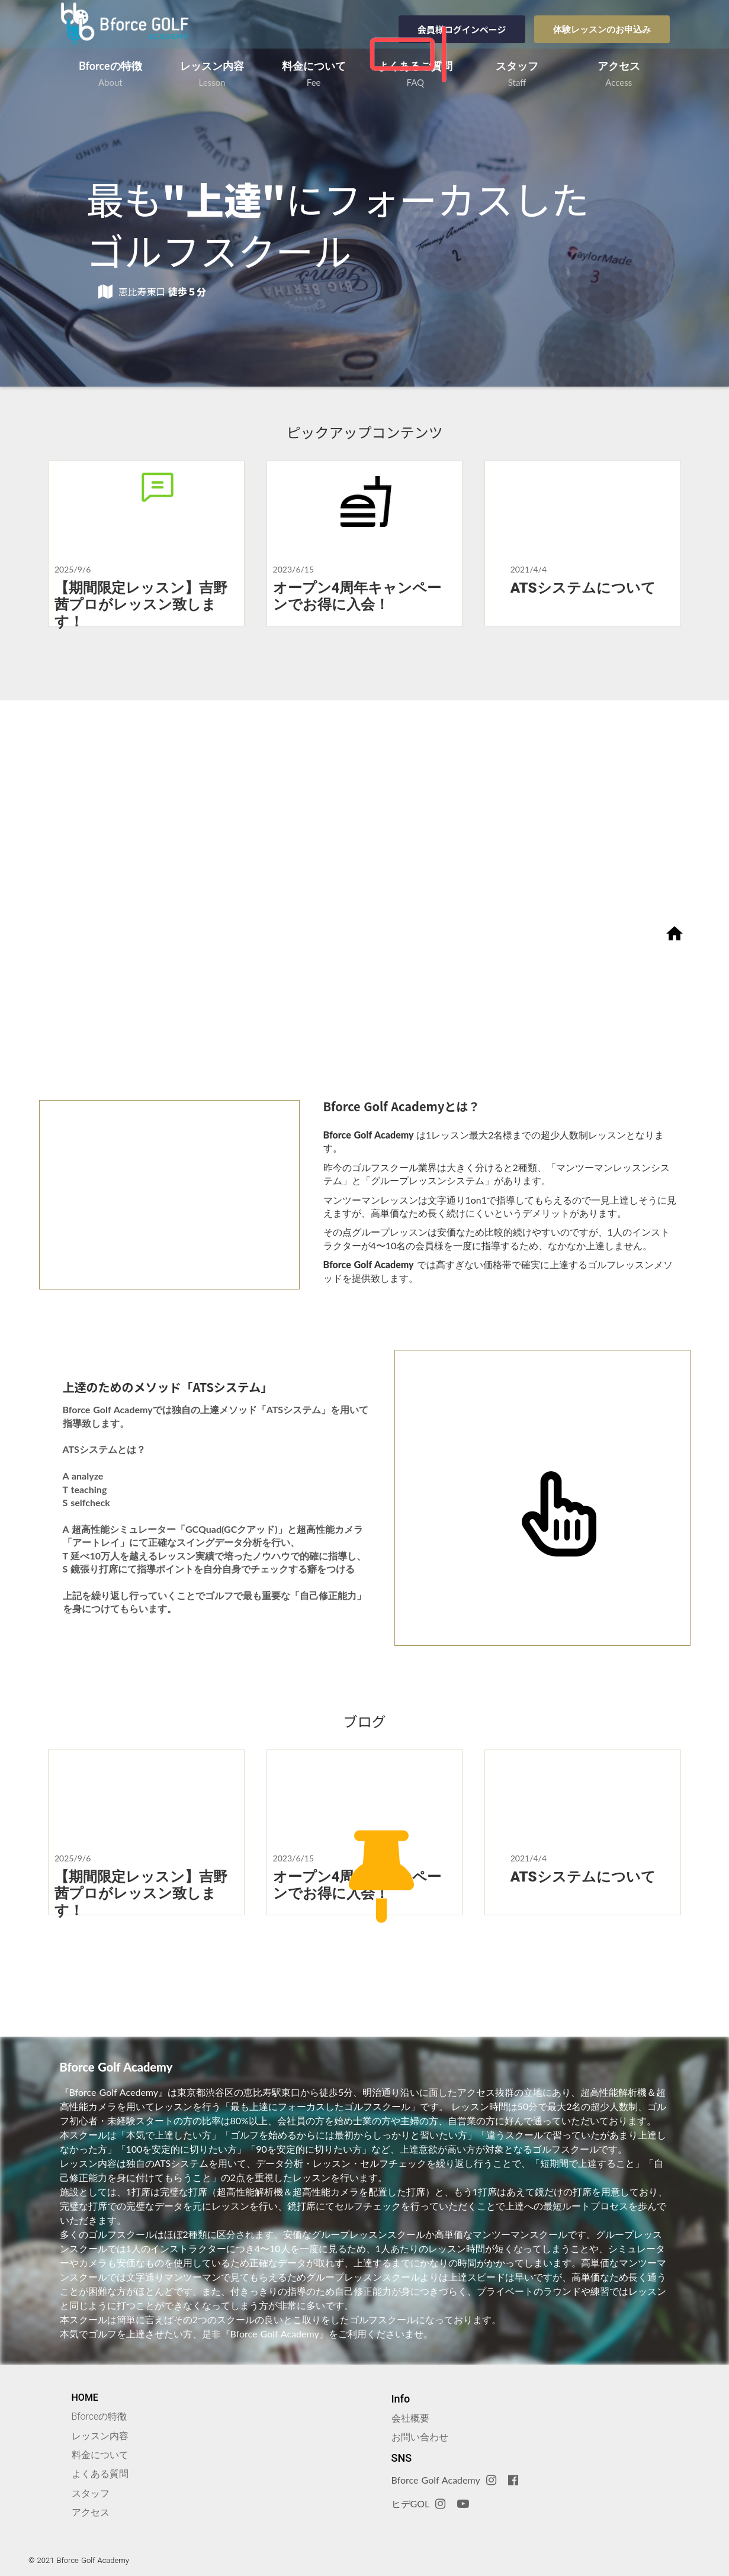  What do you see at coordinates (381, 1874) in the screenshot?
I see `pin an item to keep it visible` at bounding box center [381, 1874].